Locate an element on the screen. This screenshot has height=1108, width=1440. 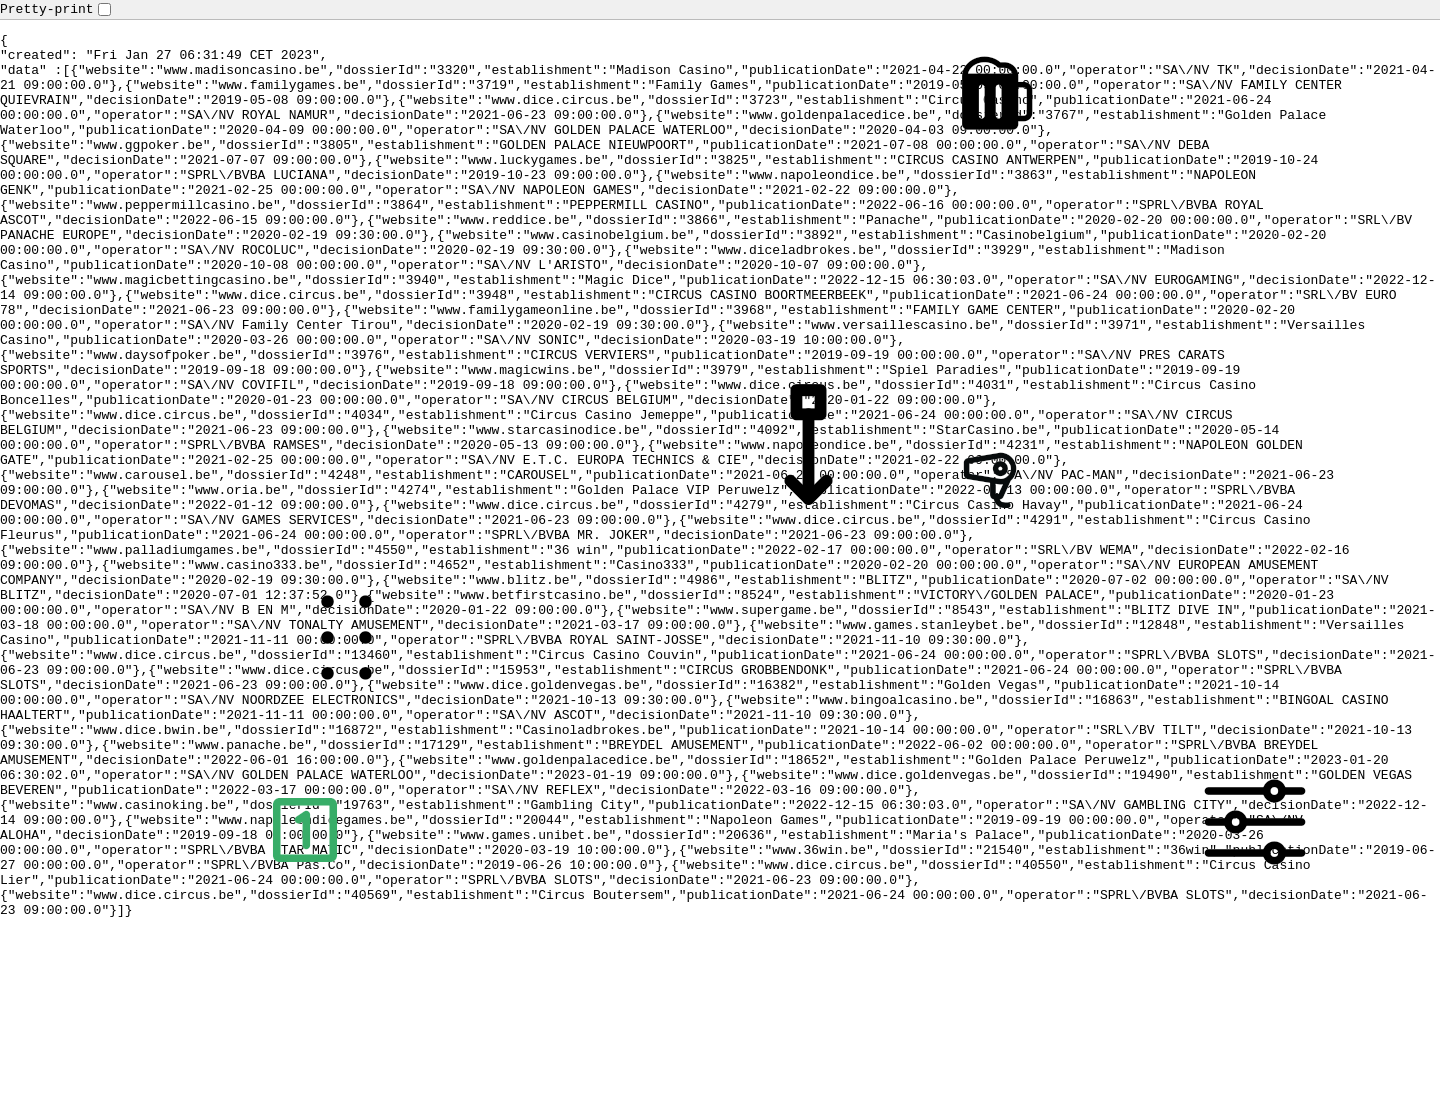
access settings or preferences is located at coordinates (1255, 822).